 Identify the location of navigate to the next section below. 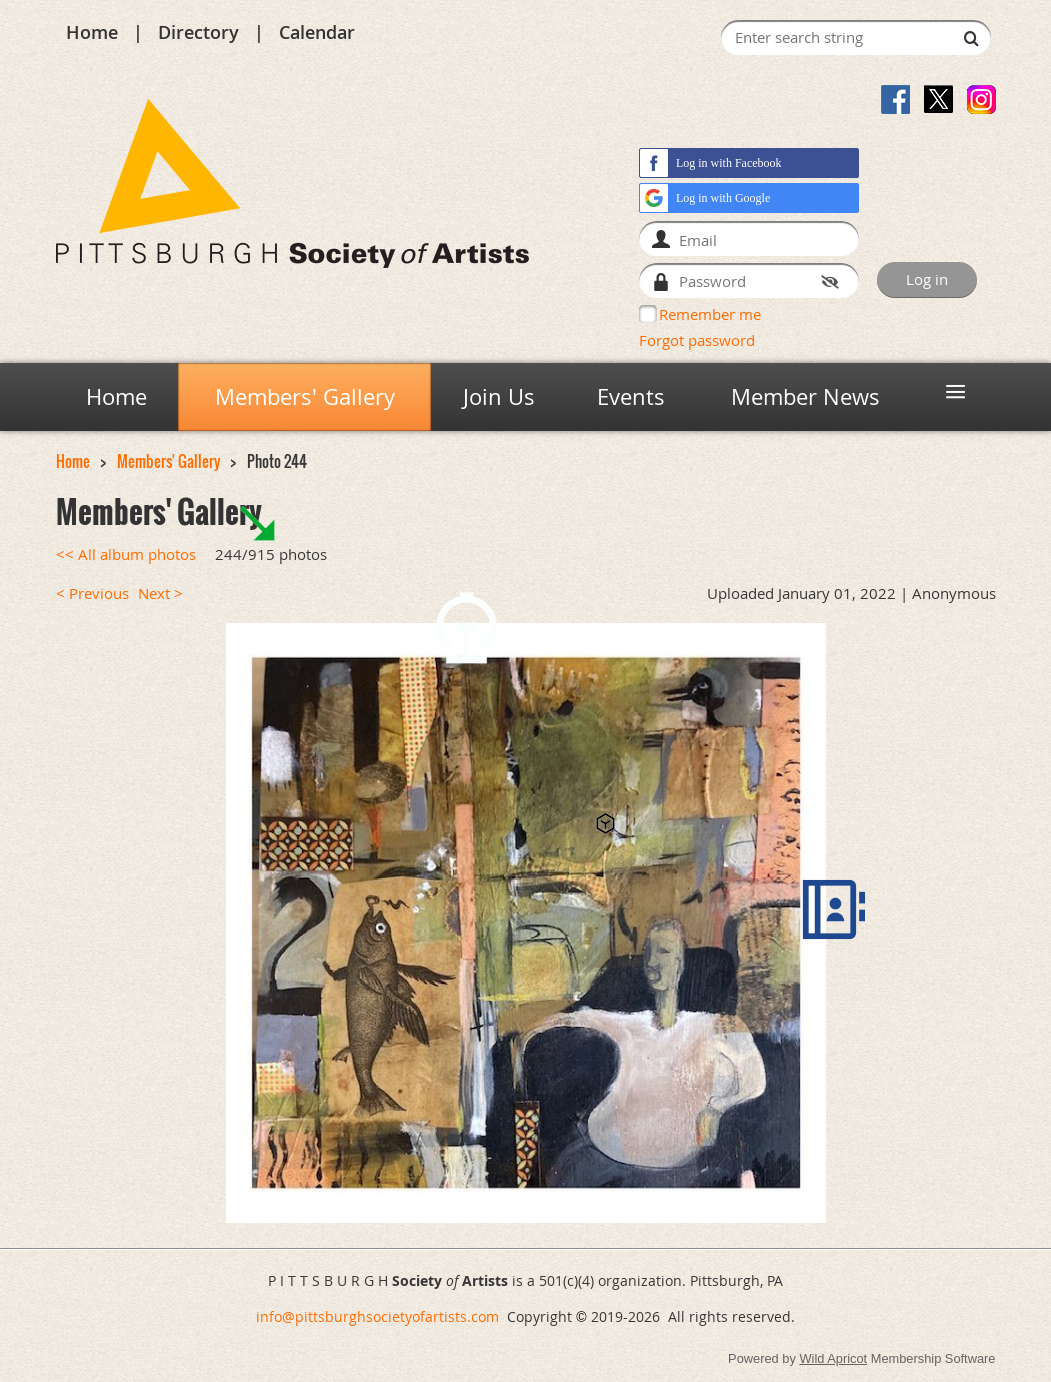
(258, 524).